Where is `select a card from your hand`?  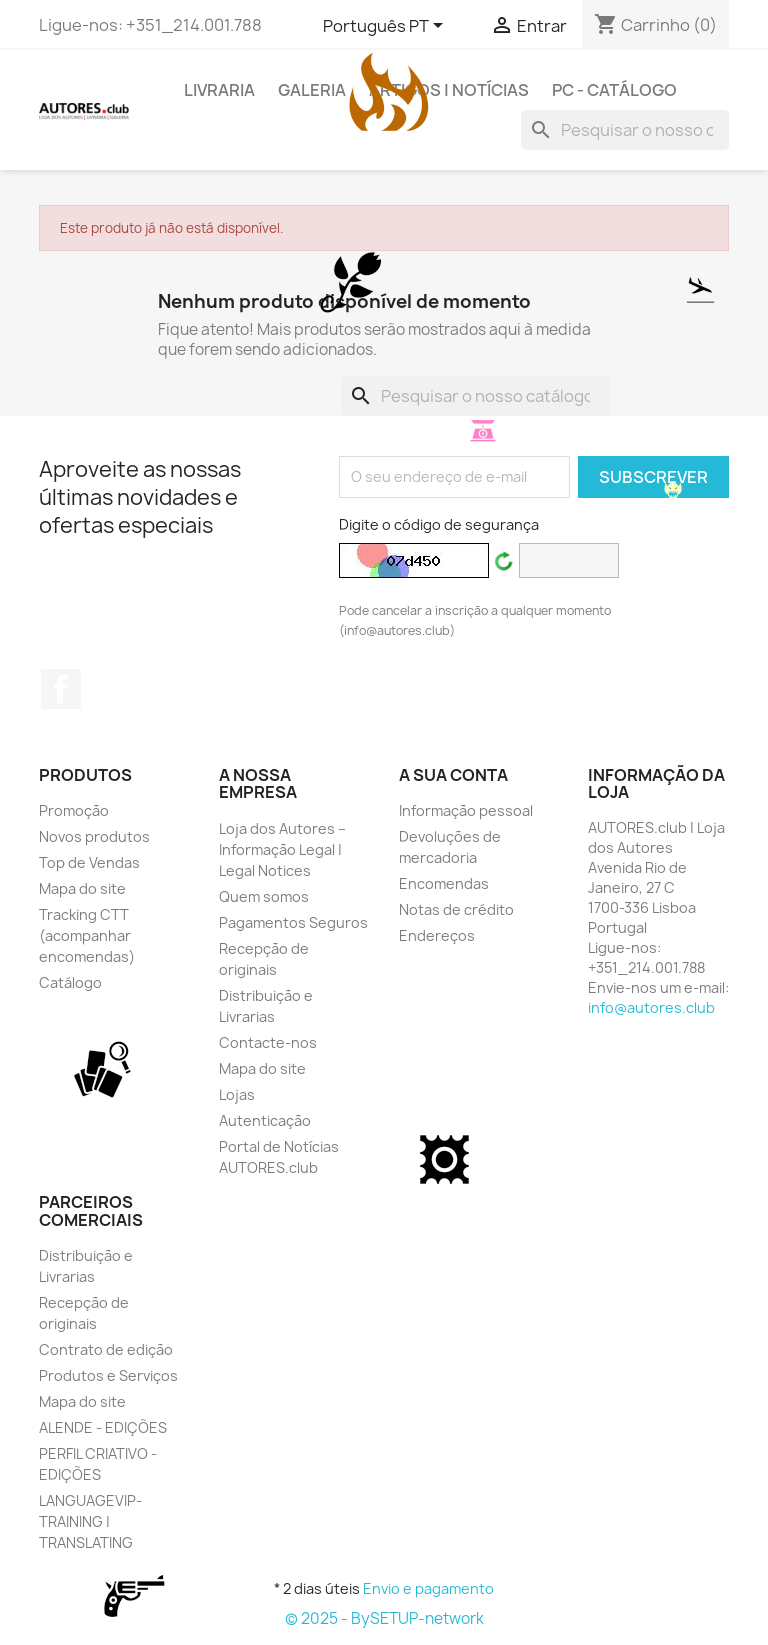 select a card from your hand is located at coordinates (102, 1069).